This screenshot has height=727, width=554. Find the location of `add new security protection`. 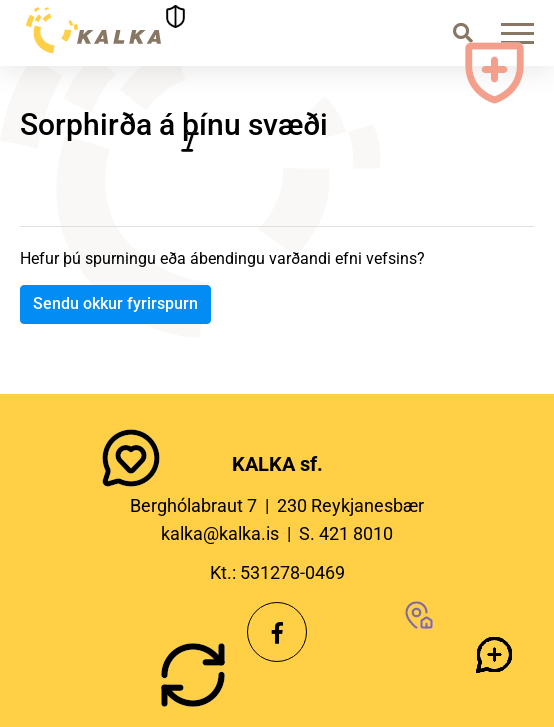

add new security protection is located at coordinates (494, 69).